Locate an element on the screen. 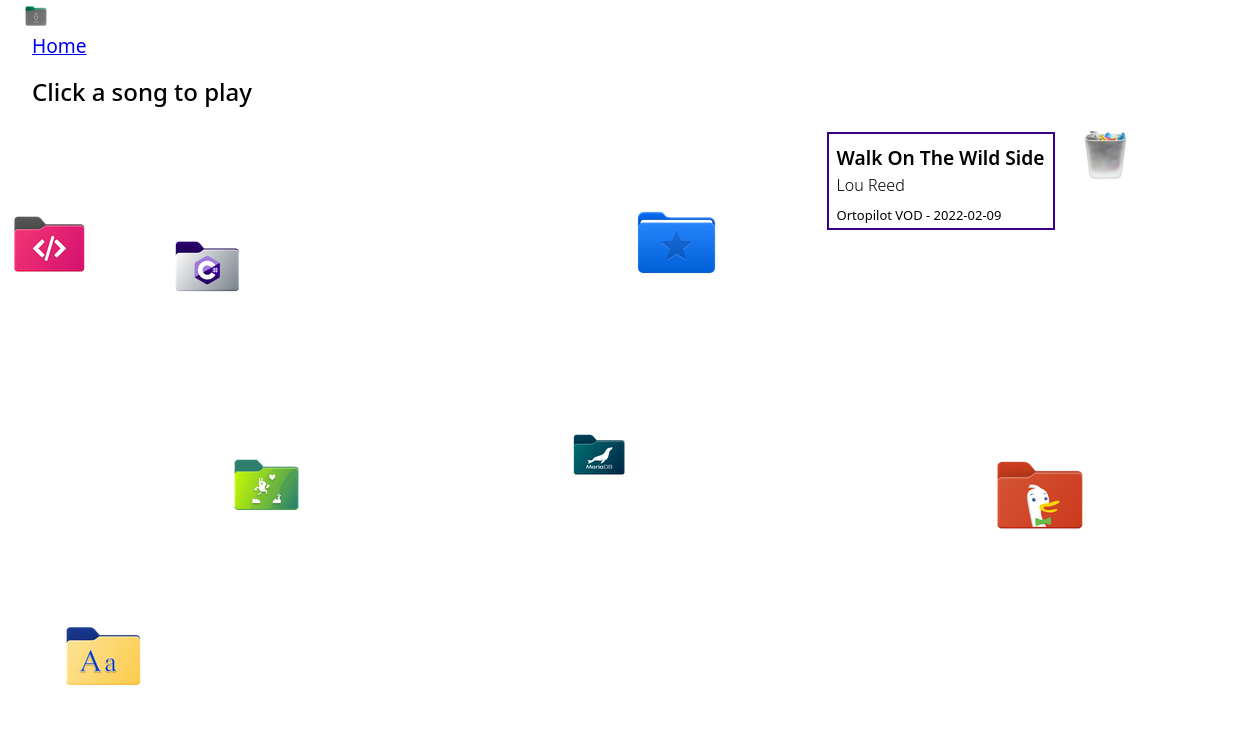  folder containing C# project files is located at coordinates (207, 268).